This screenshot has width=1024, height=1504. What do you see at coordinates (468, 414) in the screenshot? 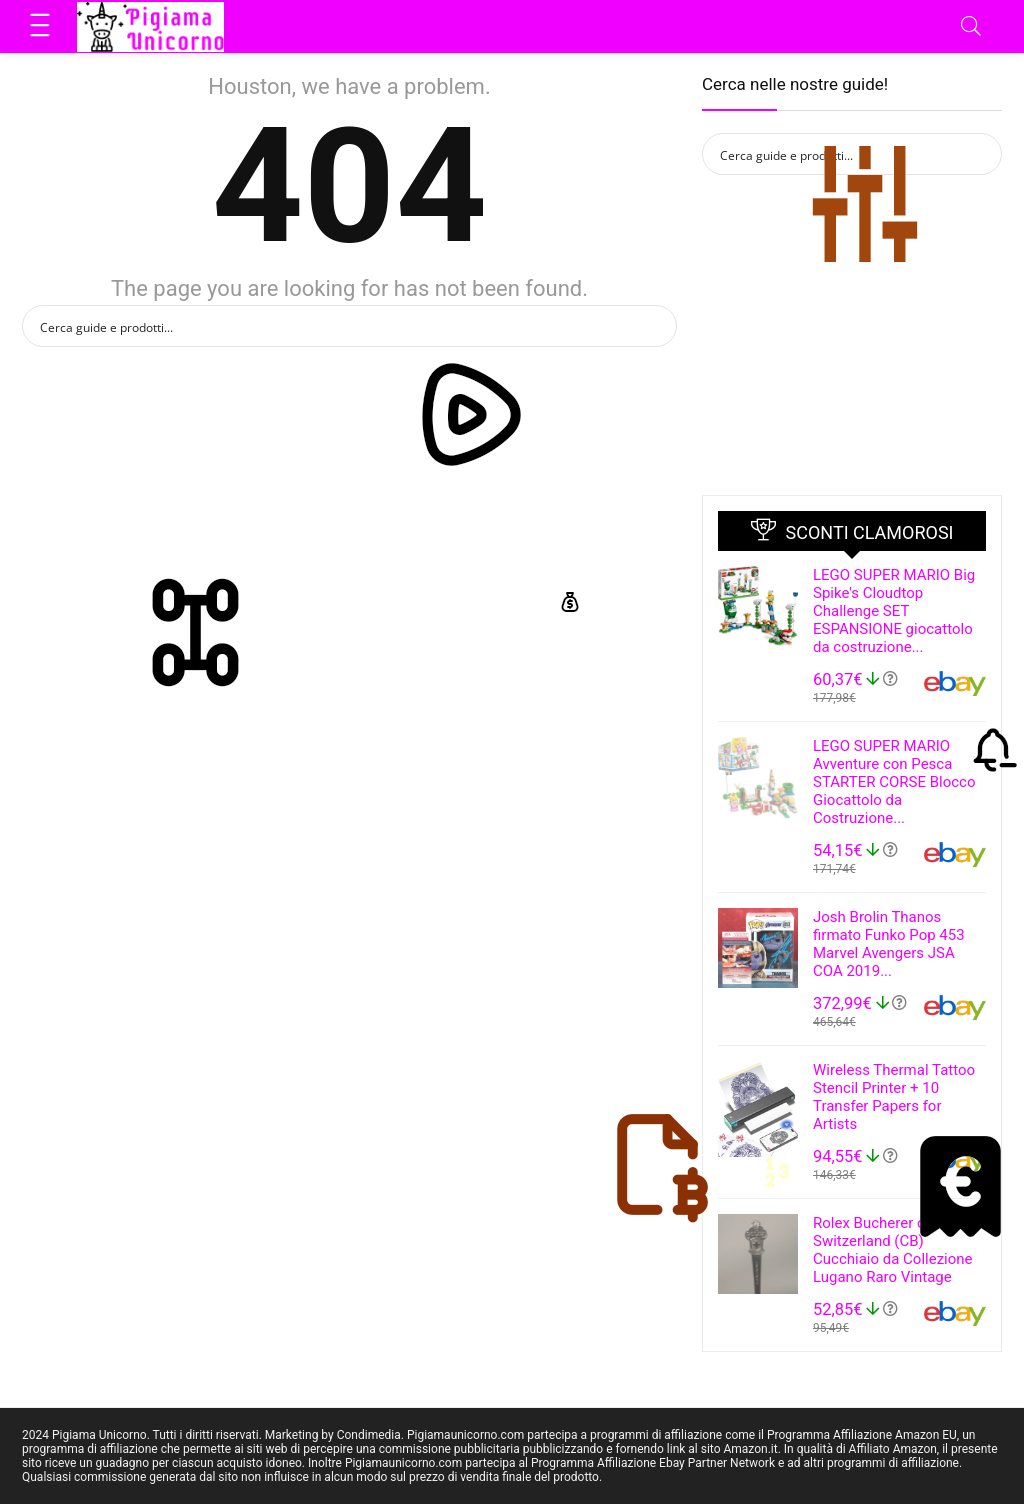
I see `open the Rumble video platform` at bounding box center [468, 414].